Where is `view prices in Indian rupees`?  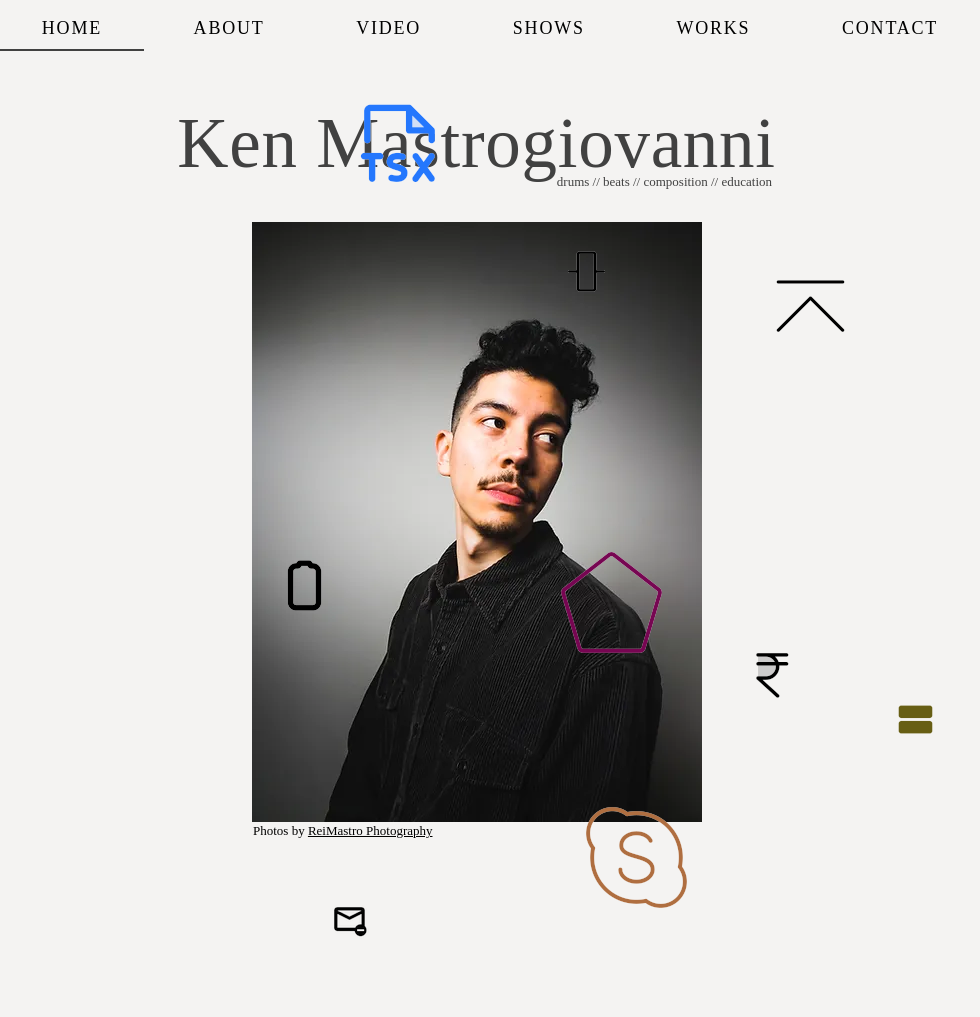 view prices in Indian rupees is located at coordinates (770, 674).